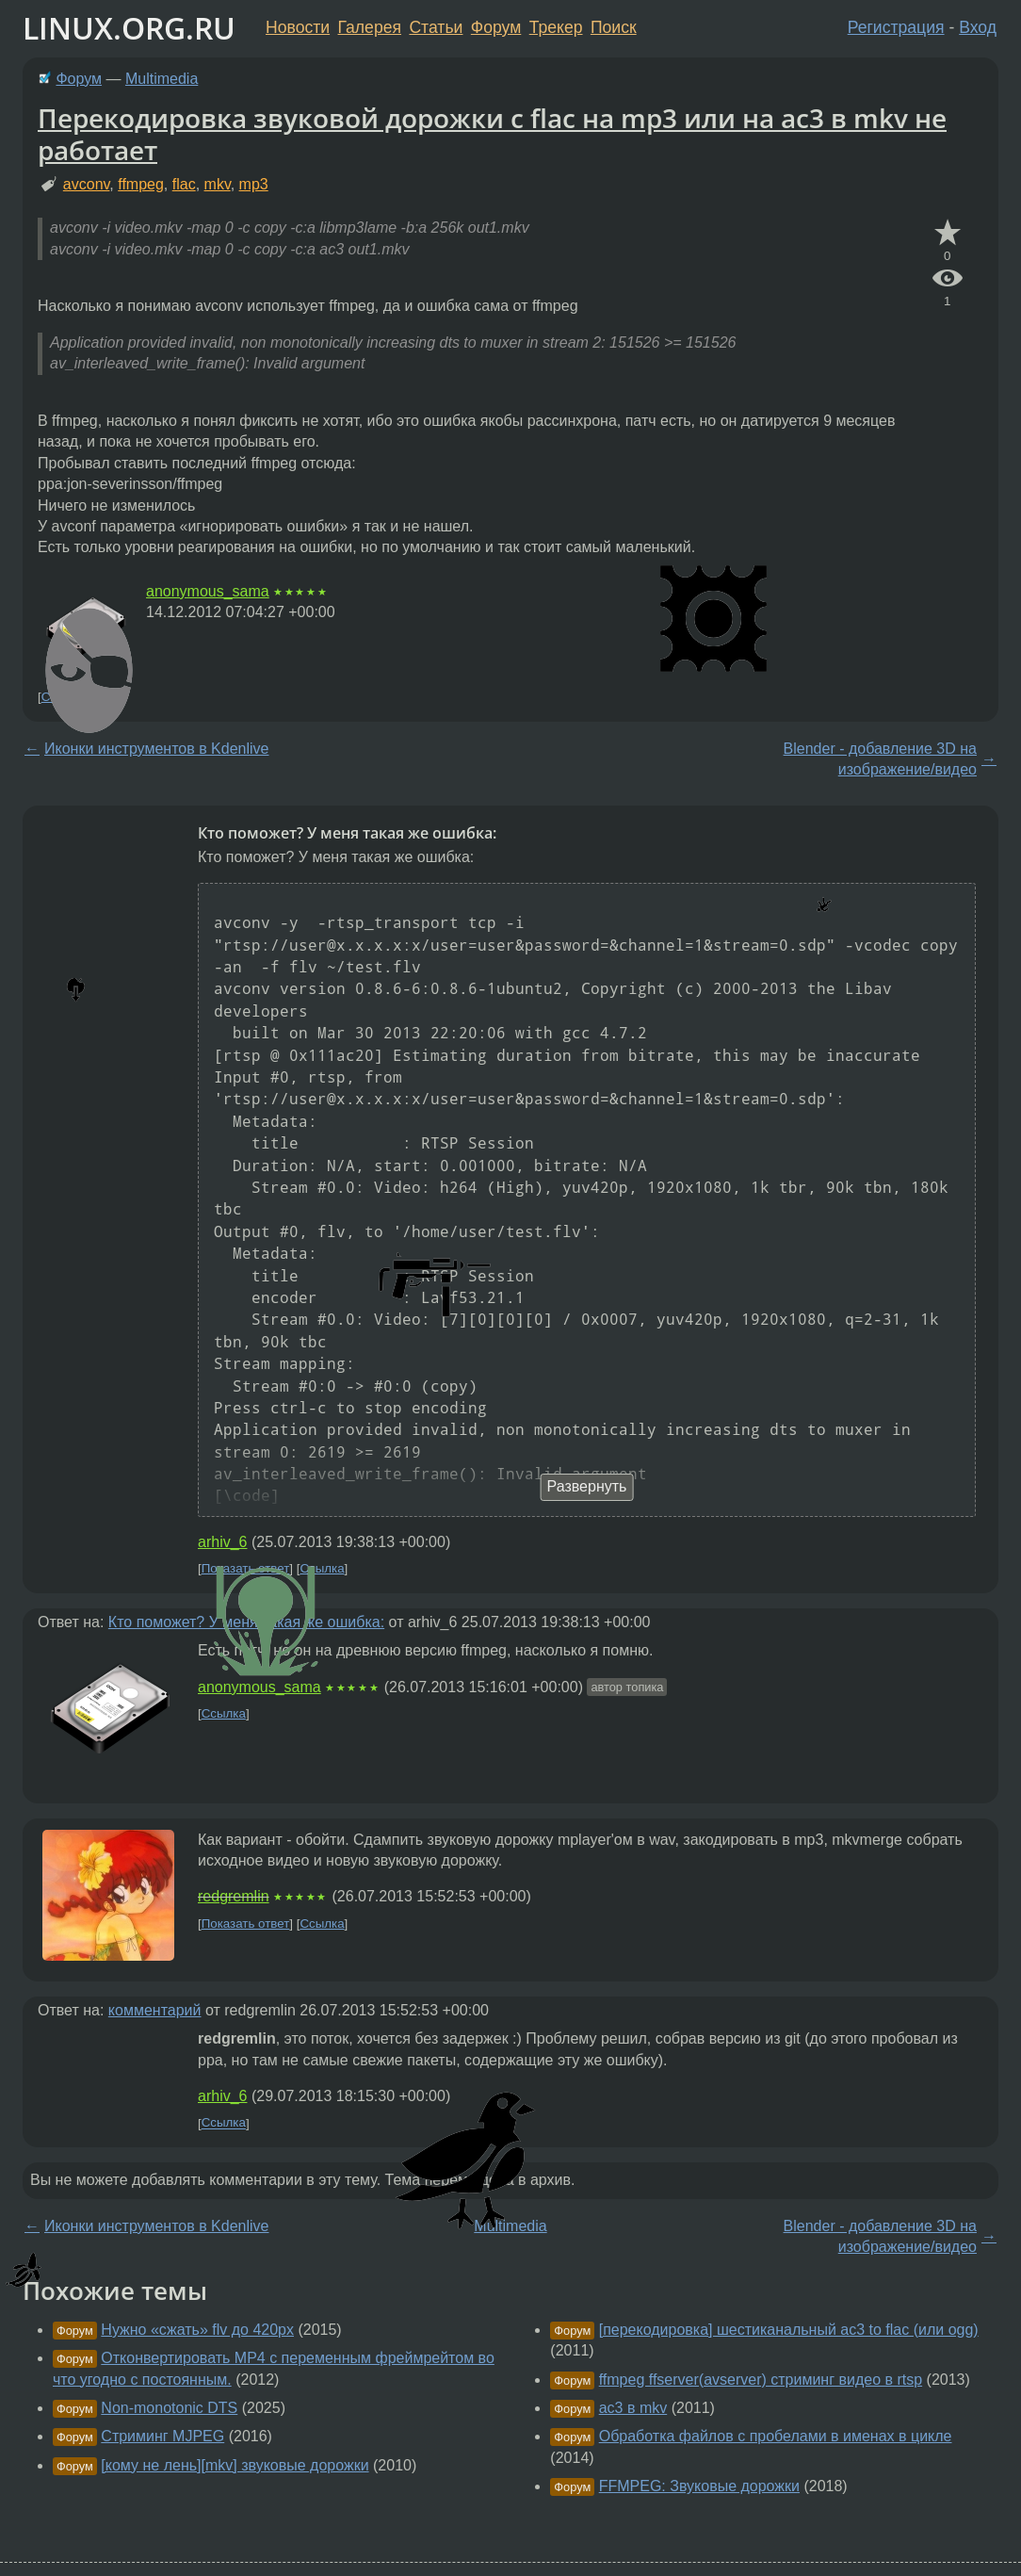  What do you see at coordinates (465, 2160) in the screenshot?
I see `decorative bird illustration for nature-themed game` at bounding box center [465, 2160].